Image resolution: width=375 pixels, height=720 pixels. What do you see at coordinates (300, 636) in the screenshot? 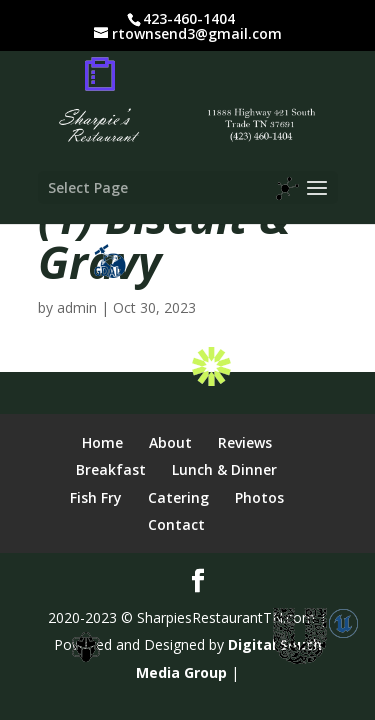
I see `unilever brand logo` at bounding box center [300, 636].